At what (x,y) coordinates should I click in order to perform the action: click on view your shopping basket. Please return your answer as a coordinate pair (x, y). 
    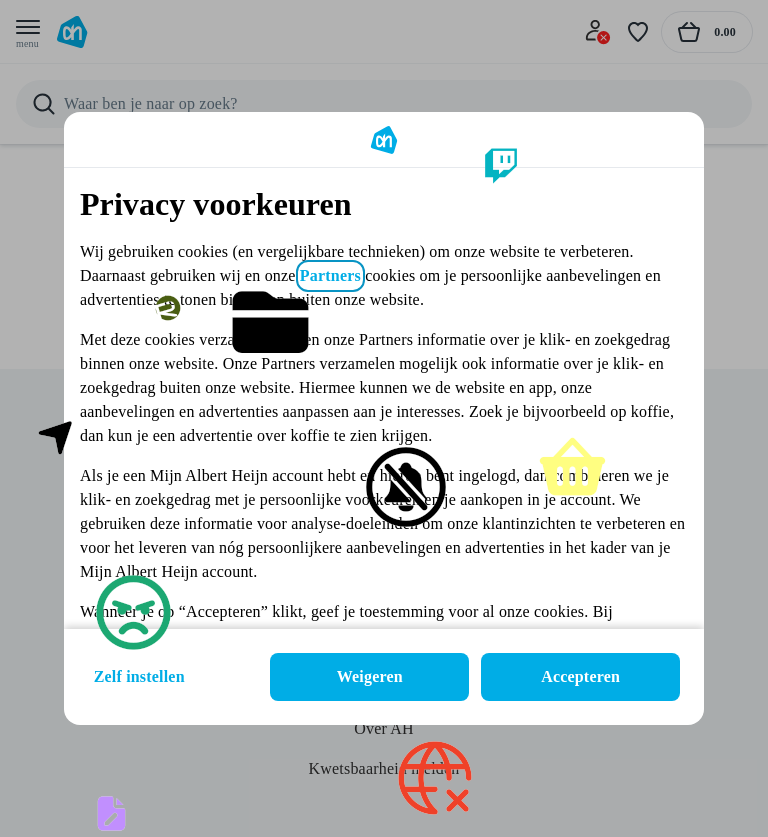
    Looking at the image, I should click on (572, 468).